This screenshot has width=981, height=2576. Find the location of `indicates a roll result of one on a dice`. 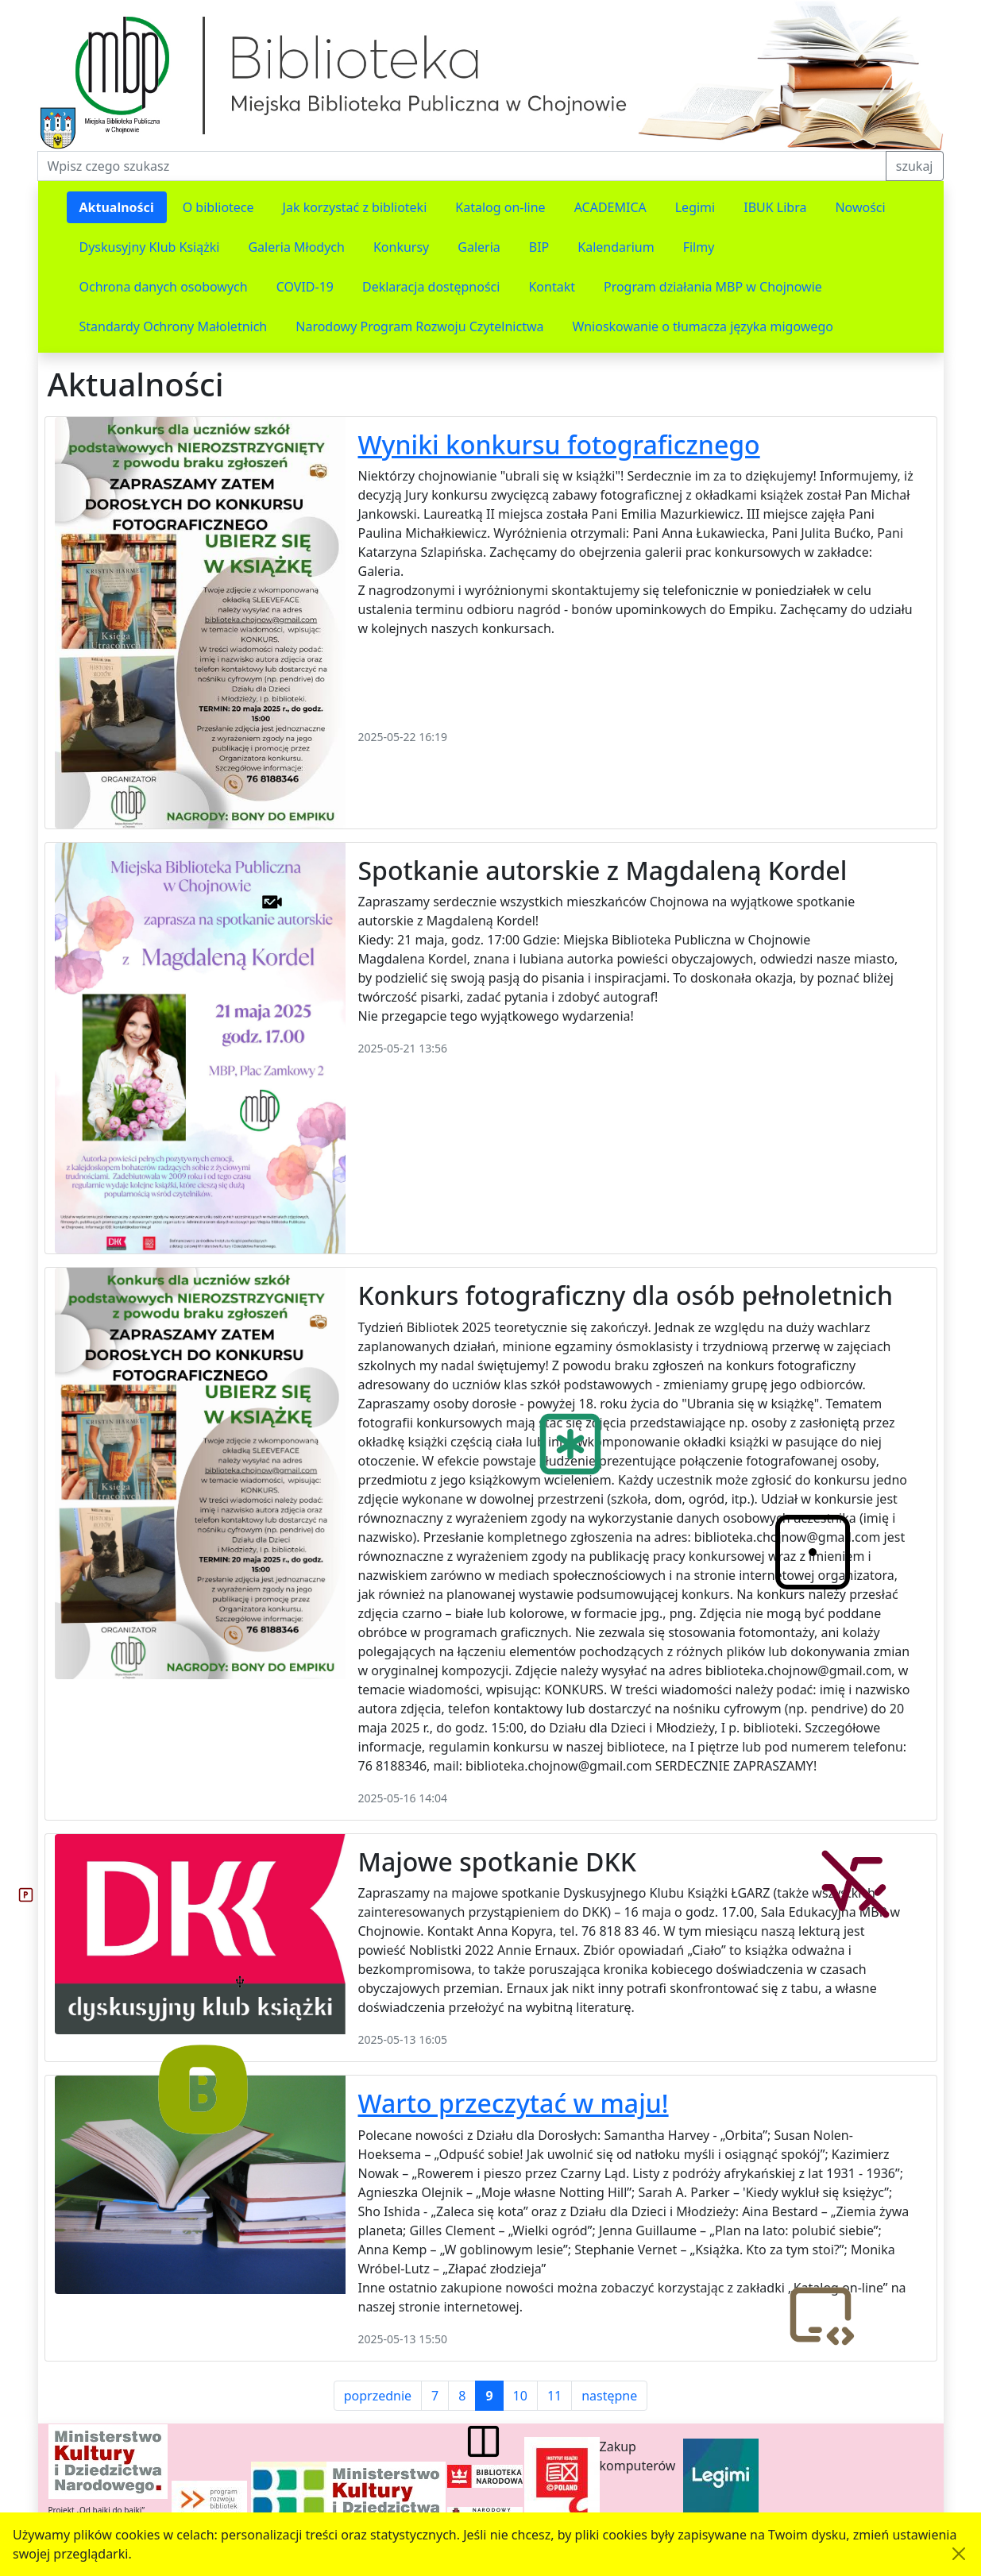

indicates a roll result of one on a dice is located at coordinates (813, 1552).